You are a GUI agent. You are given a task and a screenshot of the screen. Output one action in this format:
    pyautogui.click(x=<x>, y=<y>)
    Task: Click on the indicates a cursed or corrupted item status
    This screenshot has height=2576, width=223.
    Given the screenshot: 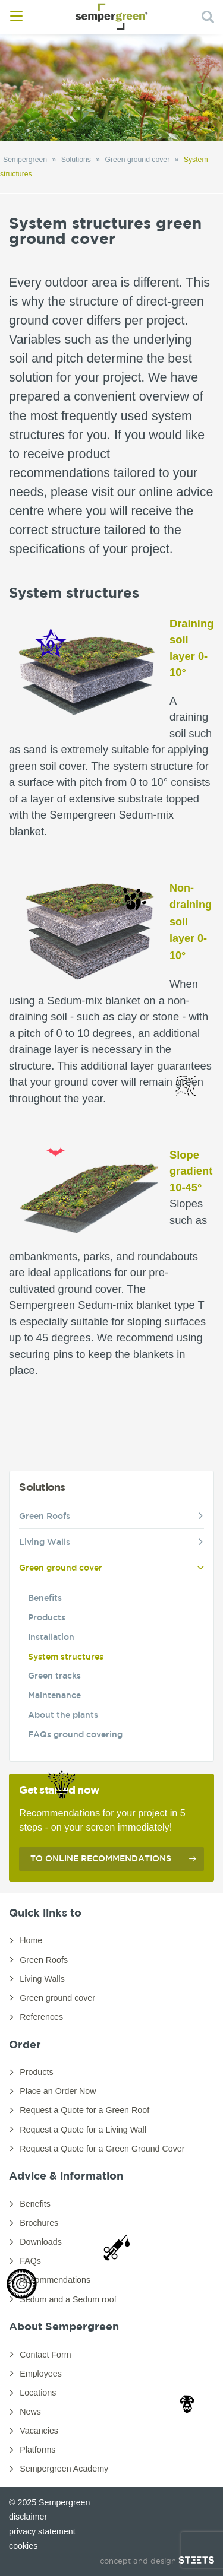 What is the action you would take?
    pyautogui.click(x=51, y=643)
    